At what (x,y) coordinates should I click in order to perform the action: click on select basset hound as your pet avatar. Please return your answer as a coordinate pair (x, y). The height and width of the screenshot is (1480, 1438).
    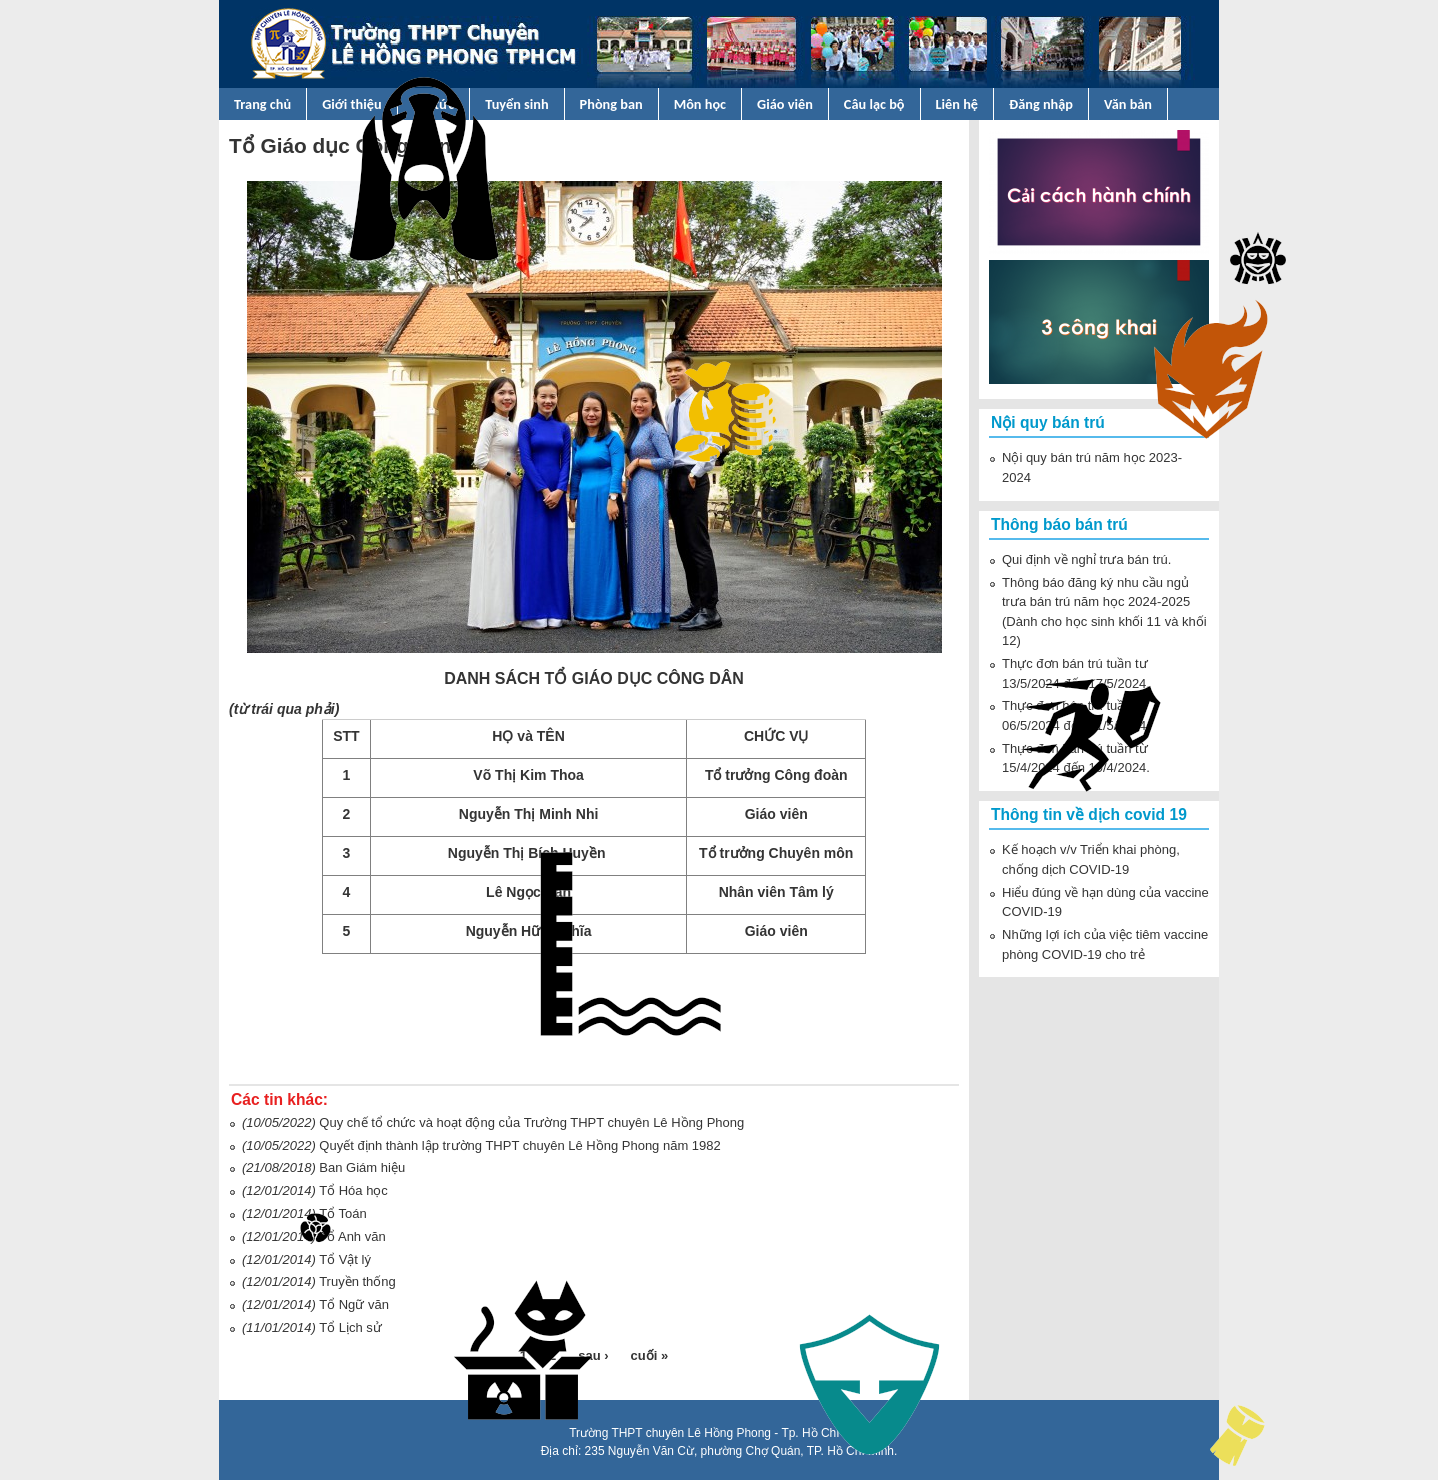
    Looking at the image, I should click on (424, 169).